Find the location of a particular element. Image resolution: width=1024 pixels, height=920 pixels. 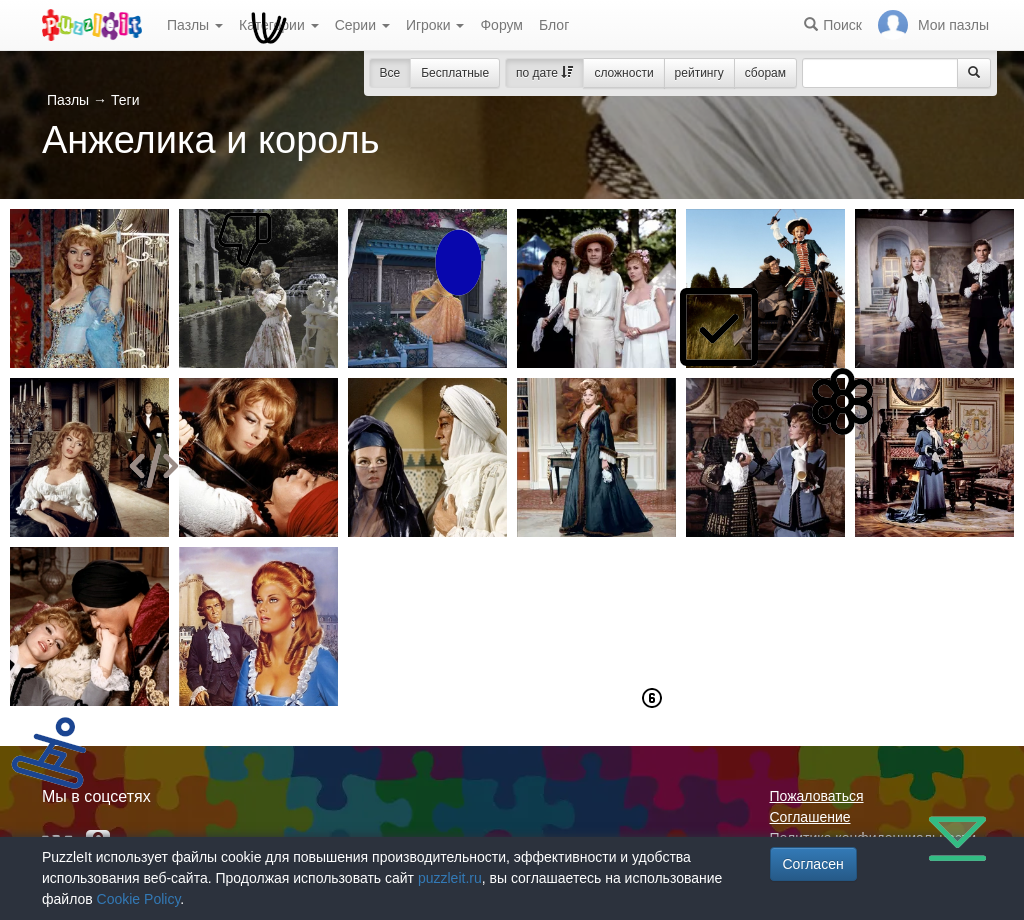

access snowboarding or winter sports content is located at coordinates (53, 753).